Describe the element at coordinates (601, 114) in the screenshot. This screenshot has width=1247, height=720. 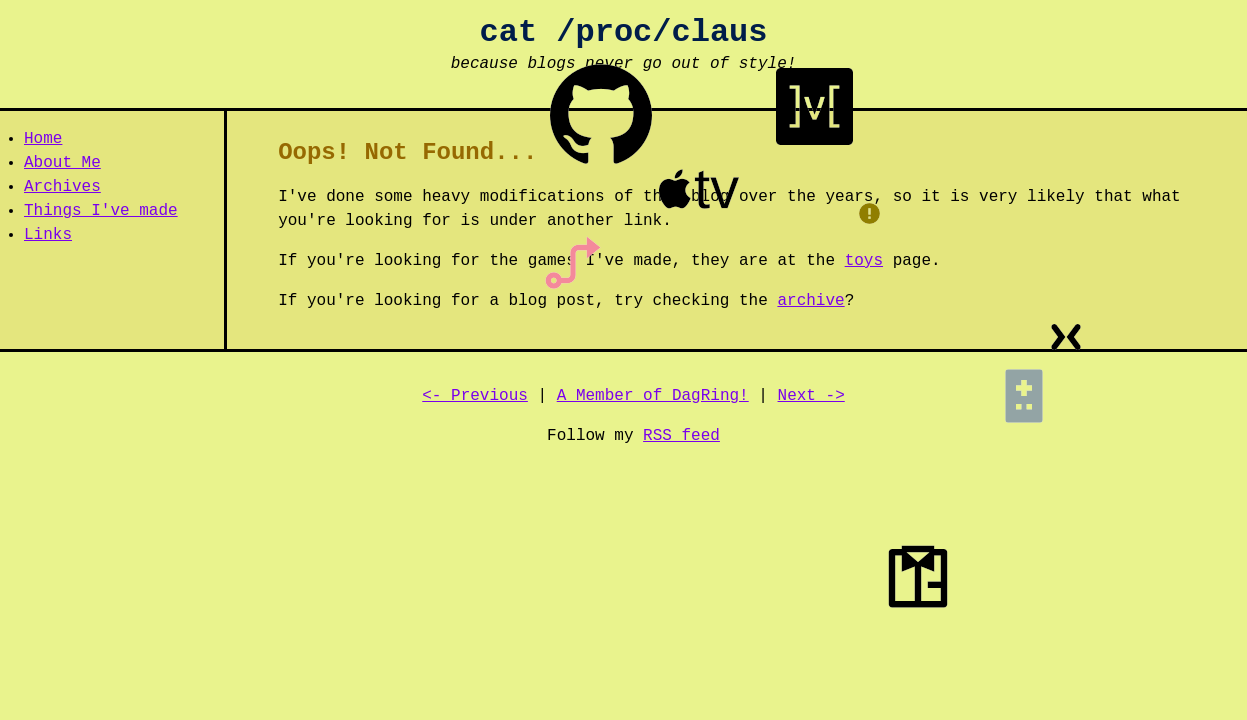
I see `visit github profile or repository` at that location.